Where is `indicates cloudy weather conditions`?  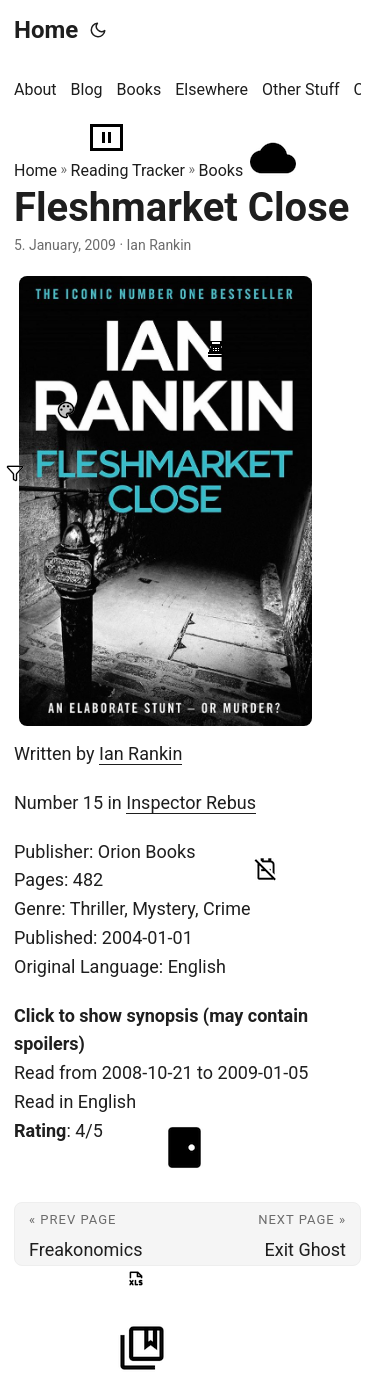 indicates cloudy weather conditions is located at coordinates (273, 158).